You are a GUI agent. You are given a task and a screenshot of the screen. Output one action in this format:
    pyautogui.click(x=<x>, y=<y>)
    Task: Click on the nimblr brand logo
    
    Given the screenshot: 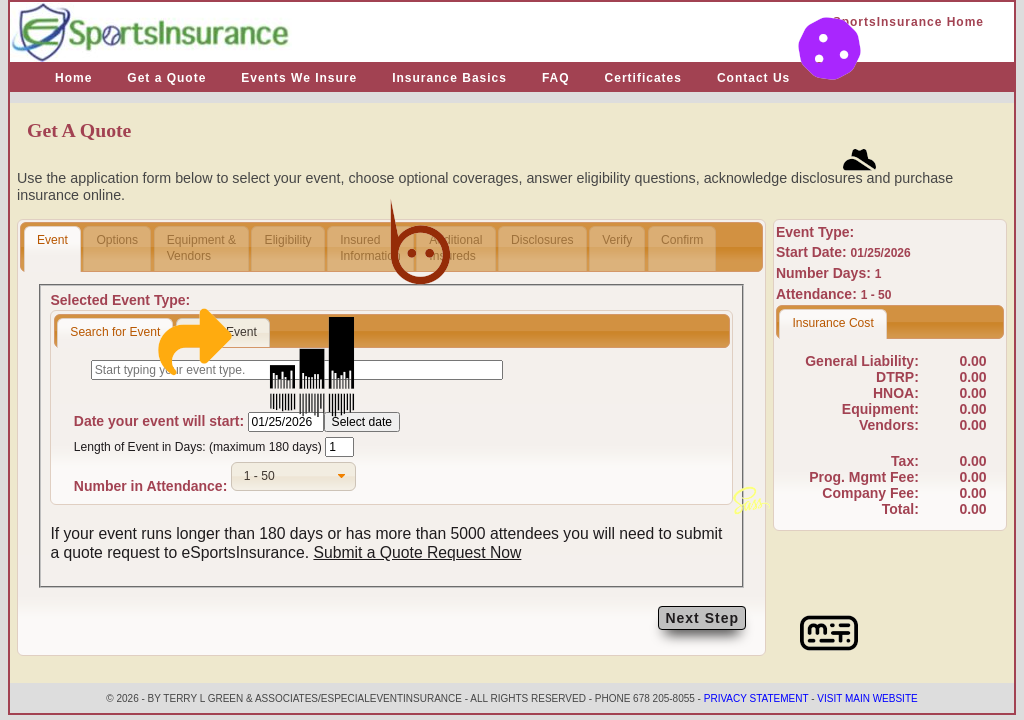 What is the action you would take?
    pyautogui.click(x=420, y=241)
    